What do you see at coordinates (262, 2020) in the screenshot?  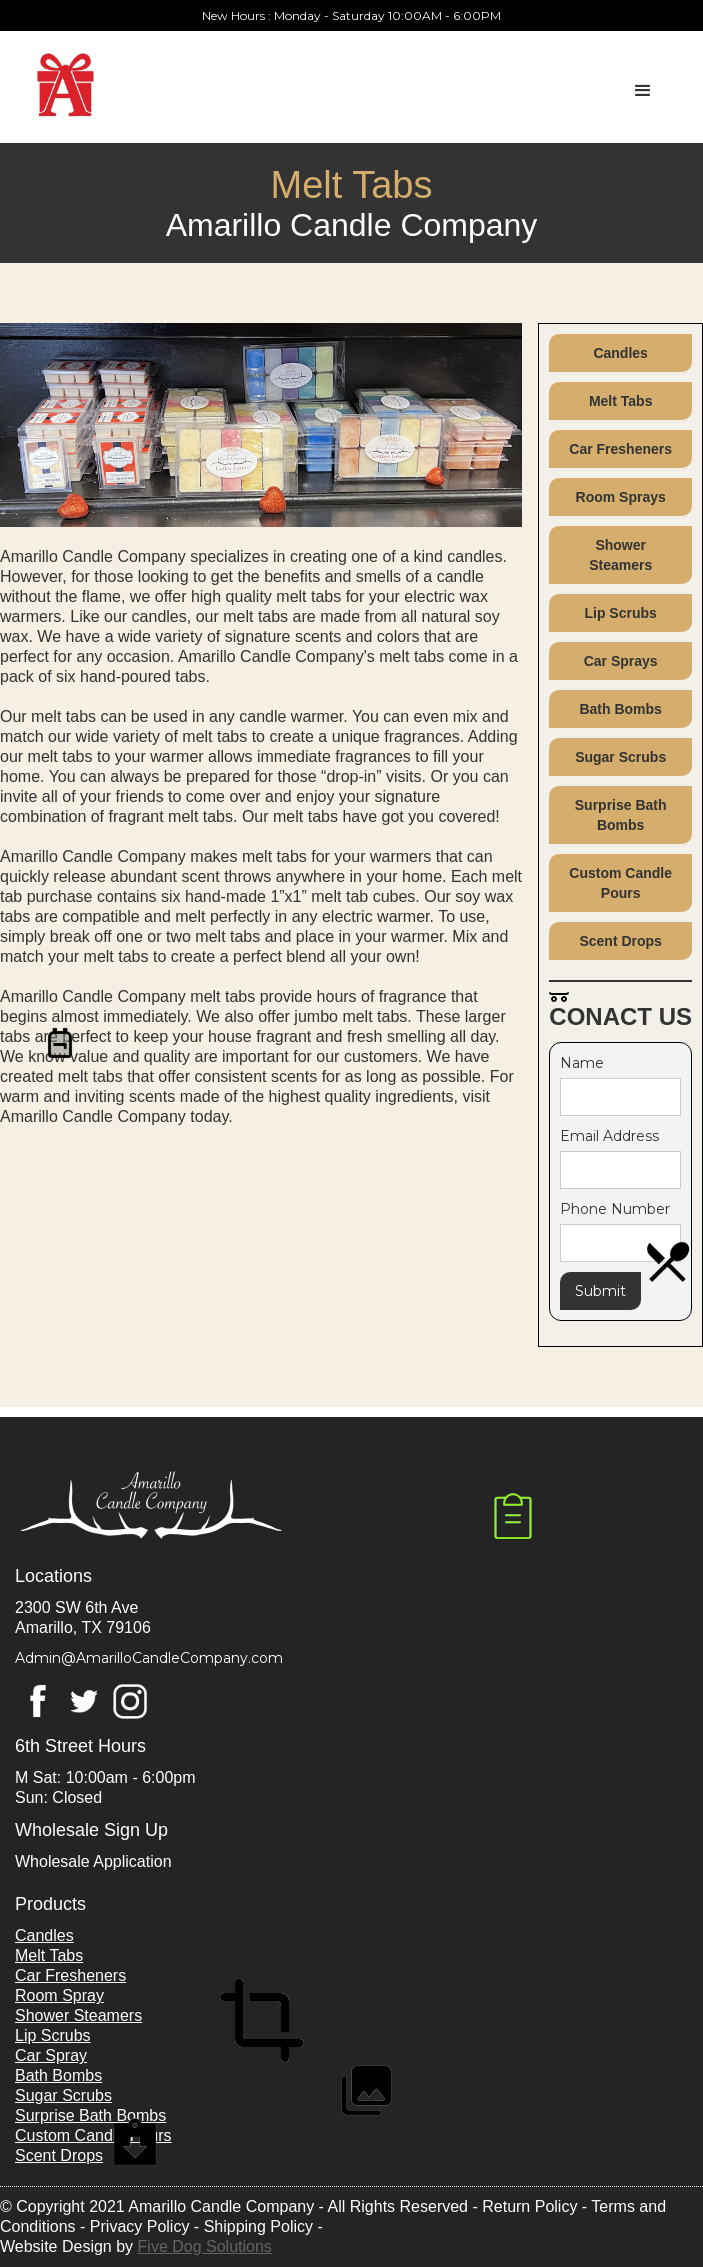 I see `crop an image` at bounding box center [262, 2020].